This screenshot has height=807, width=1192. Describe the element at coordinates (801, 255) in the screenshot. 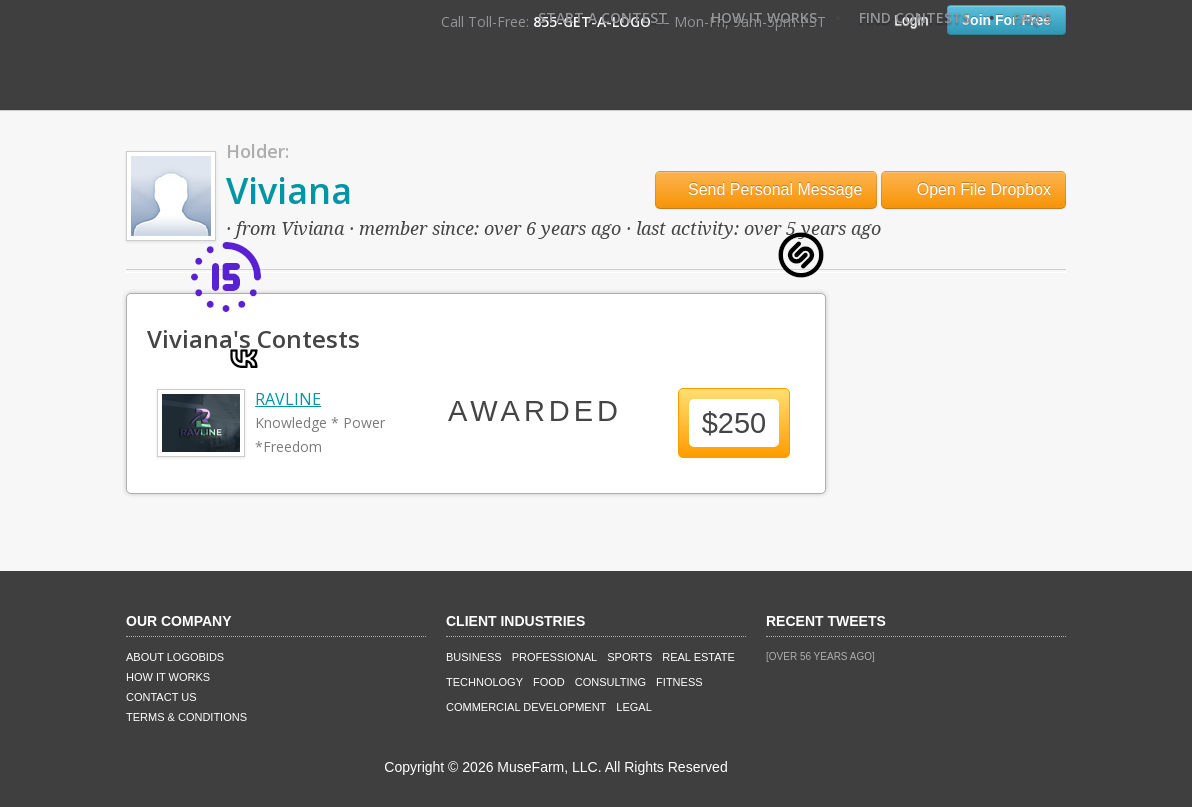

I see `identify a song with Shazam` at that location.